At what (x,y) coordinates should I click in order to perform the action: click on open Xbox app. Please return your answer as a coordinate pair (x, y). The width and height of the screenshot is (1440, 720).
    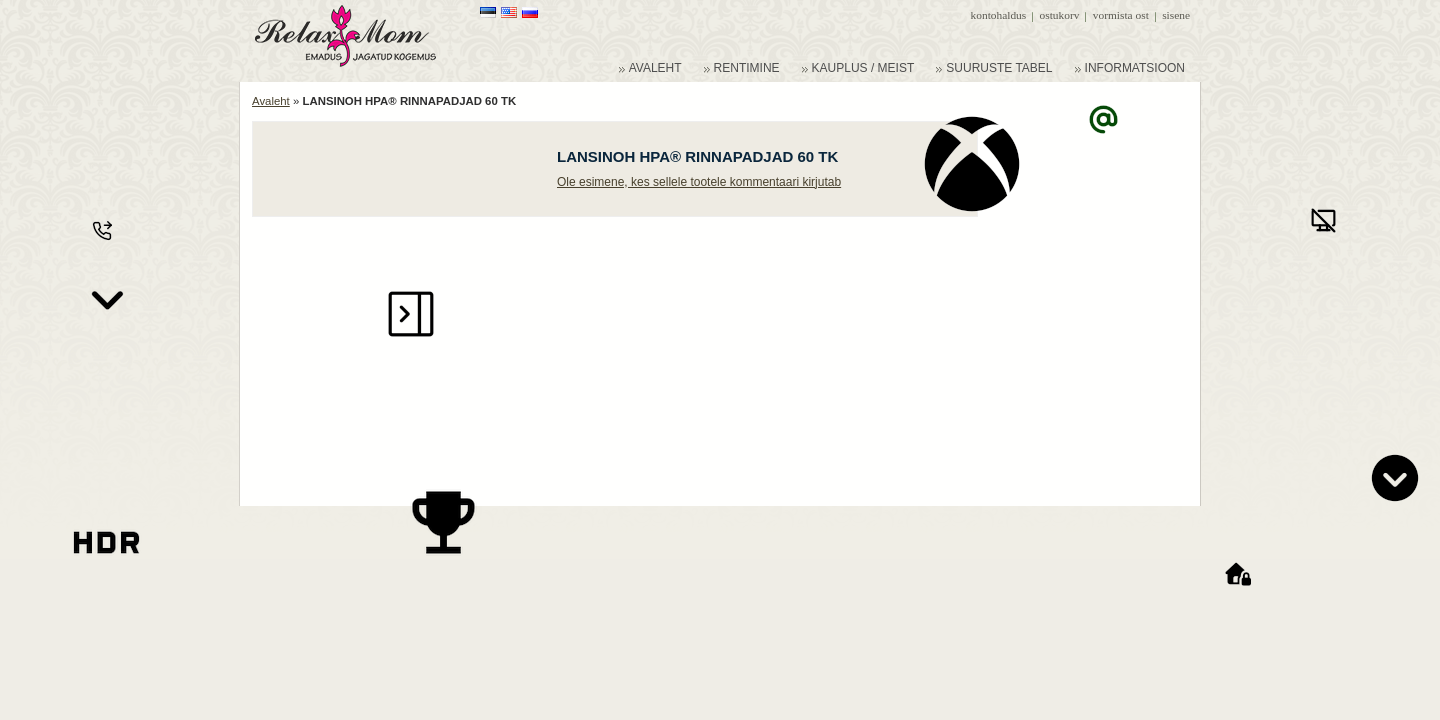
    Looking at the image, I should click on (972, 164).